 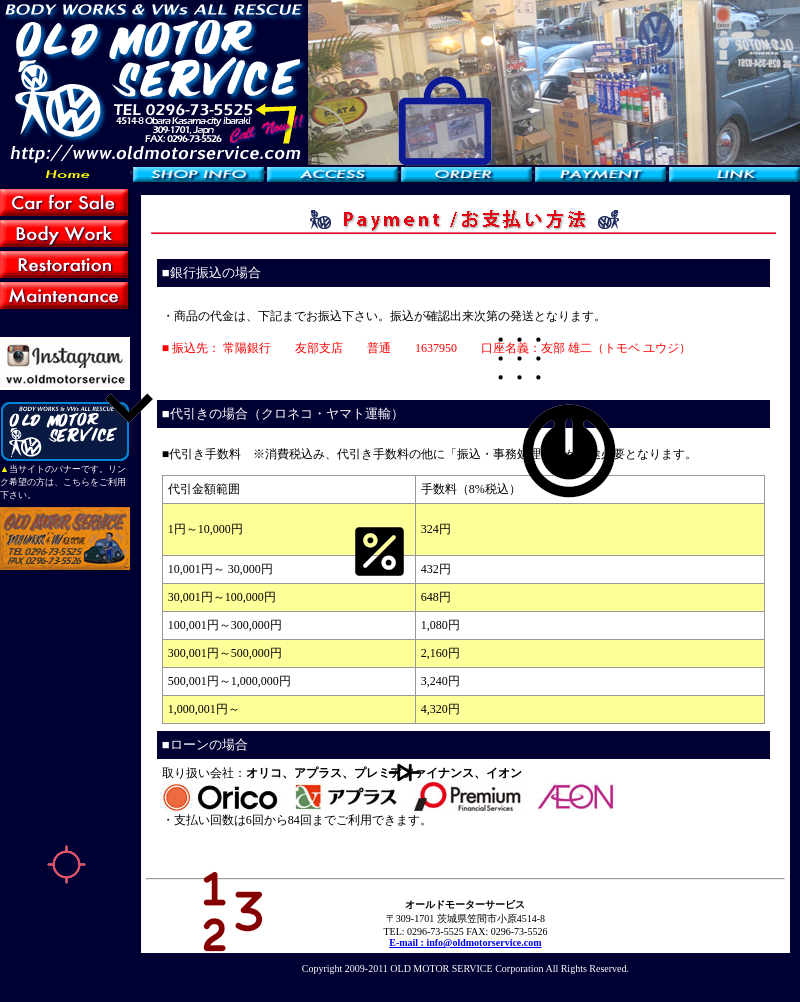 What do you see at coordinates (231, 911) in the screenshot?
I see `format text as numbered list` at bounding box center [231, 911].